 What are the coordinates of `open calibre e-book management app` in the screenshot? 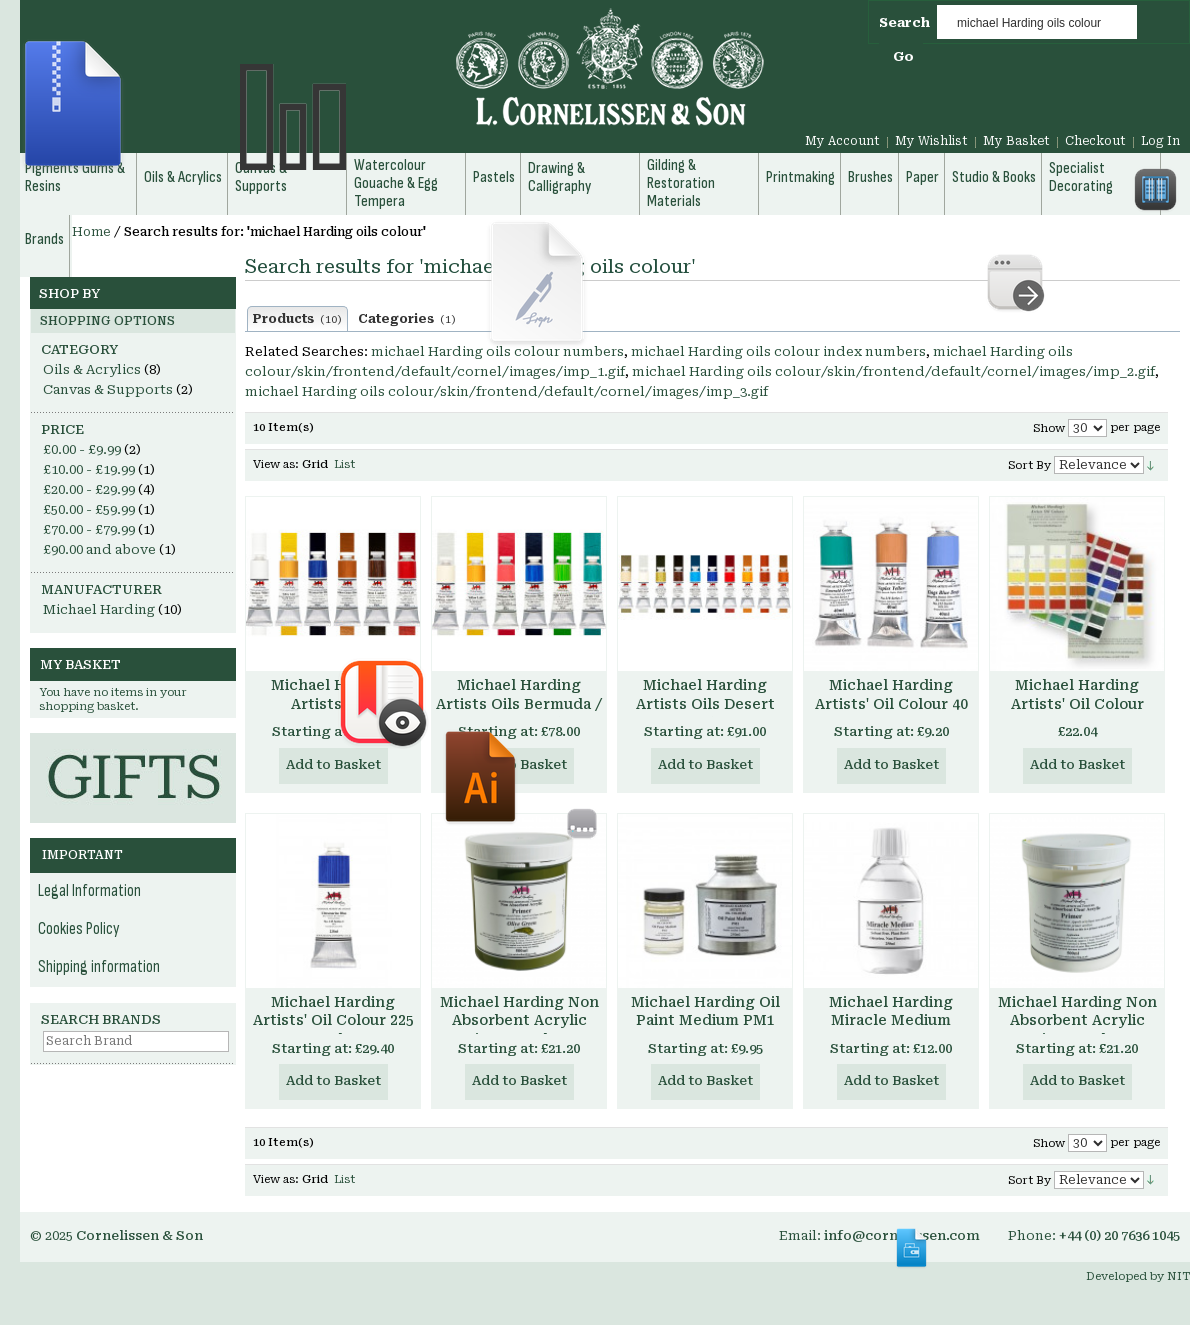 It's located at (382, 702).